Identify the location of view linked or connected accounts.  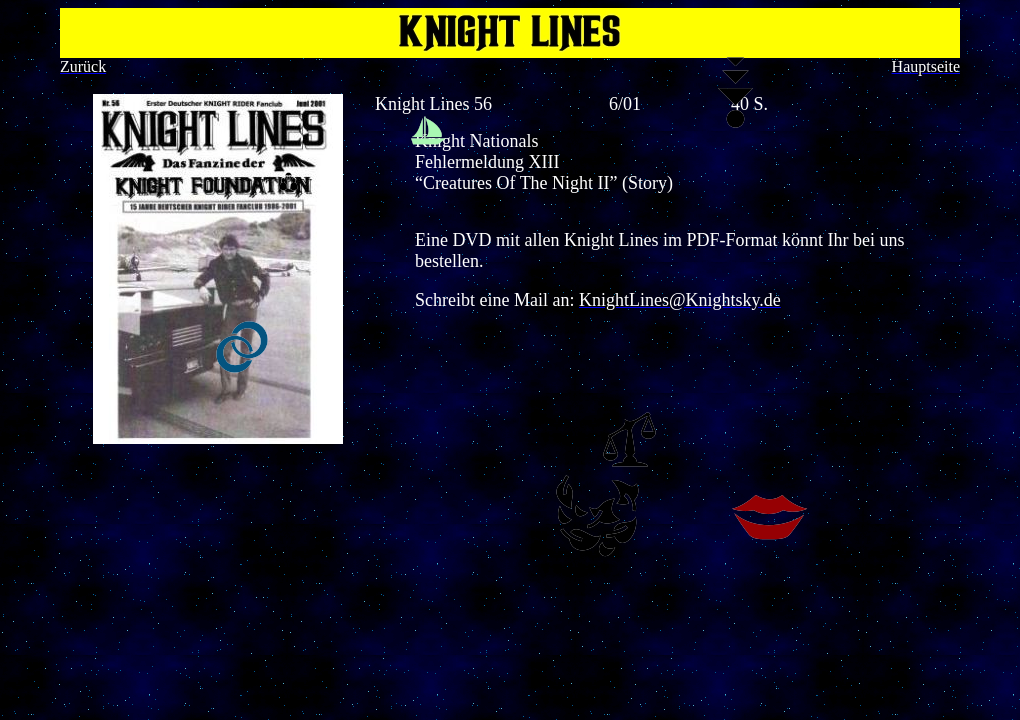
(242, 347).